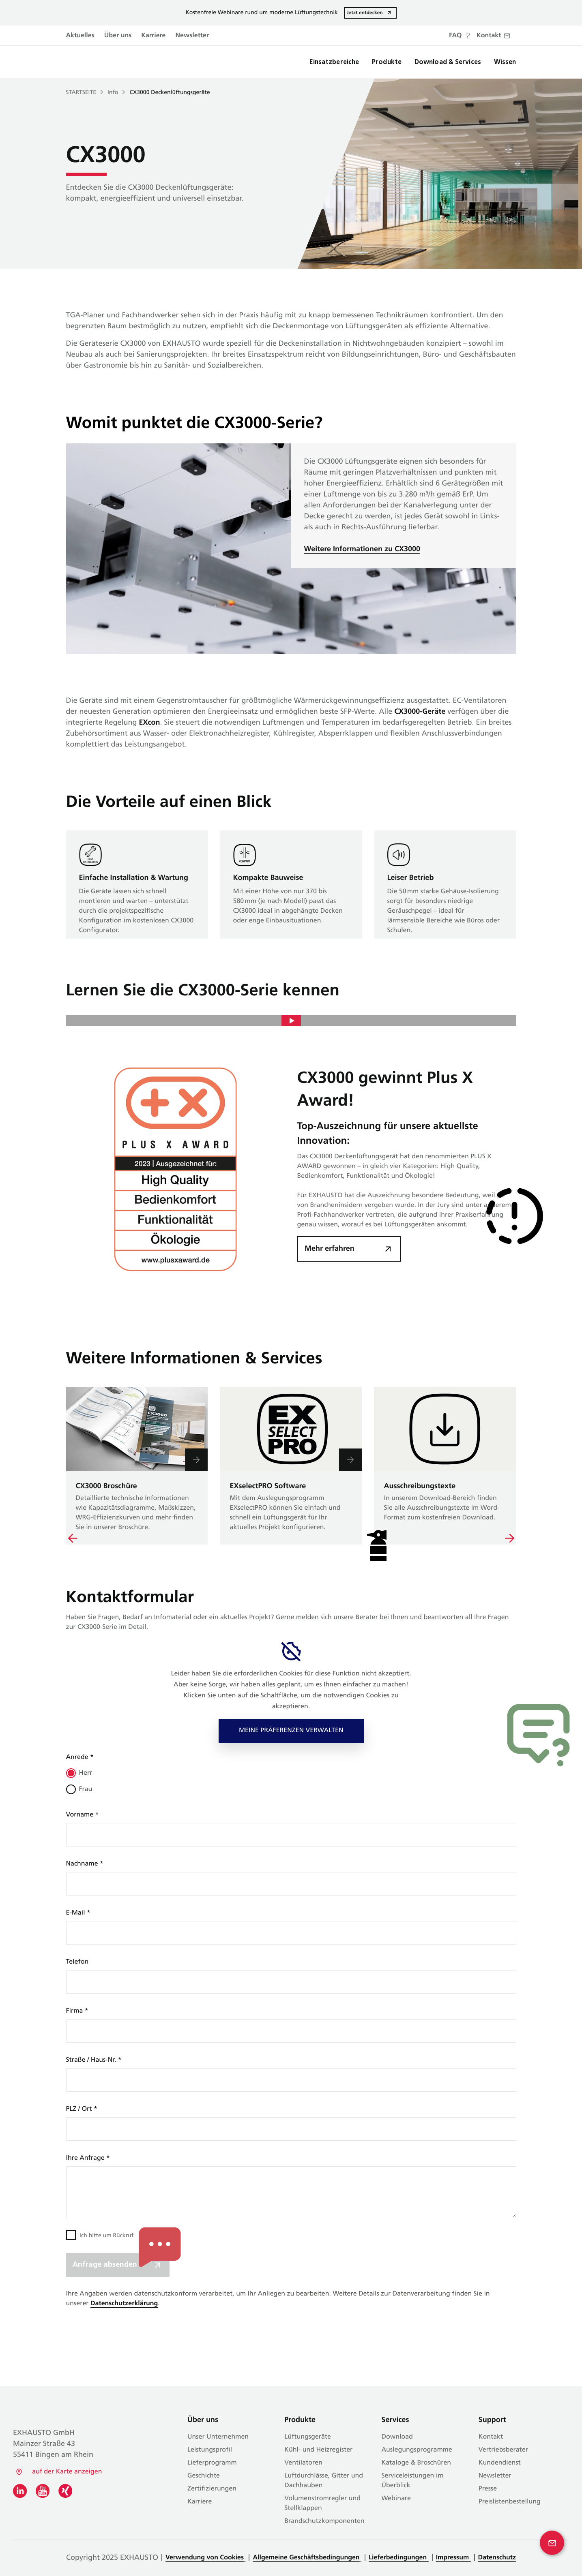  What do you see at coordinates (378, 1545) in the screenshot?
I see `indicates fire safety equipment location` at bounding box center [378, 1545].